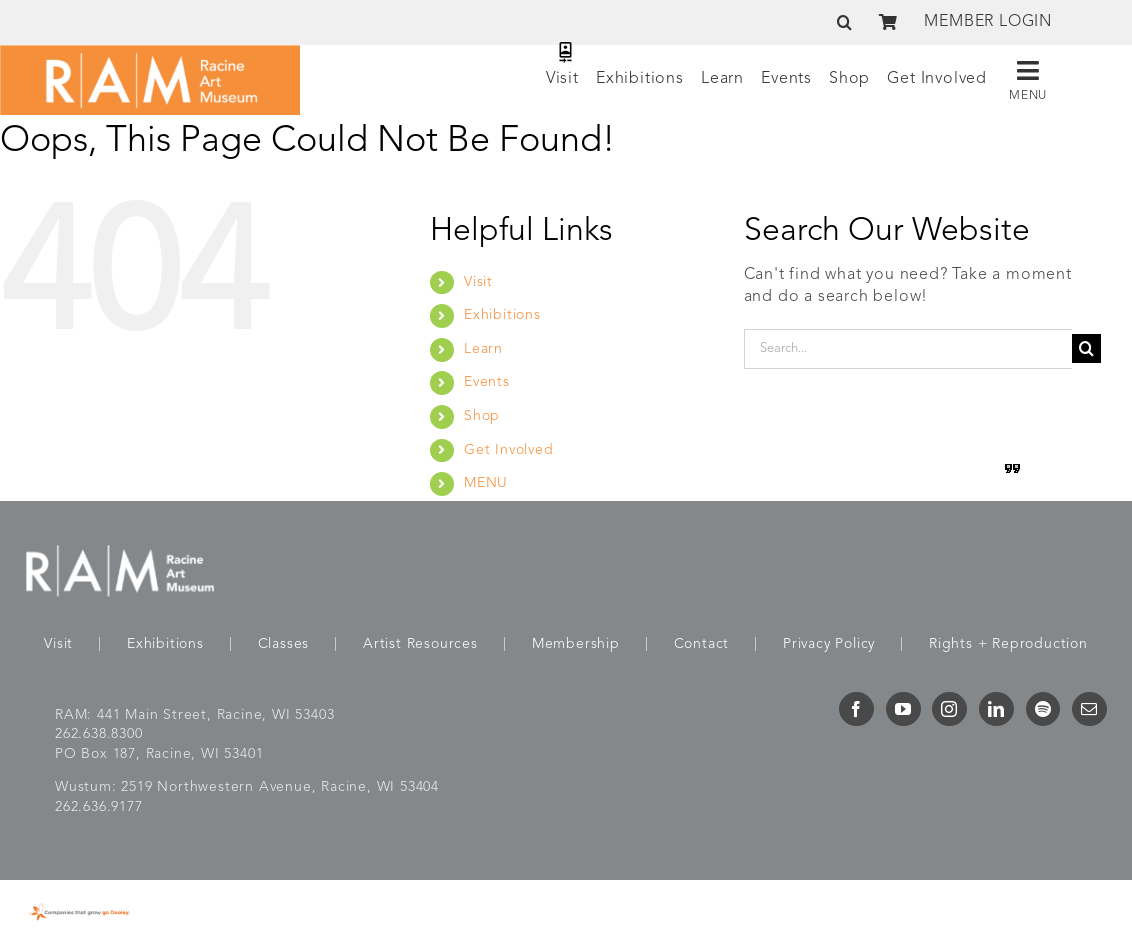  Describe the element at coordinates (565, 52) in the screenshot. I see `switch to front-facing camera` at that location.